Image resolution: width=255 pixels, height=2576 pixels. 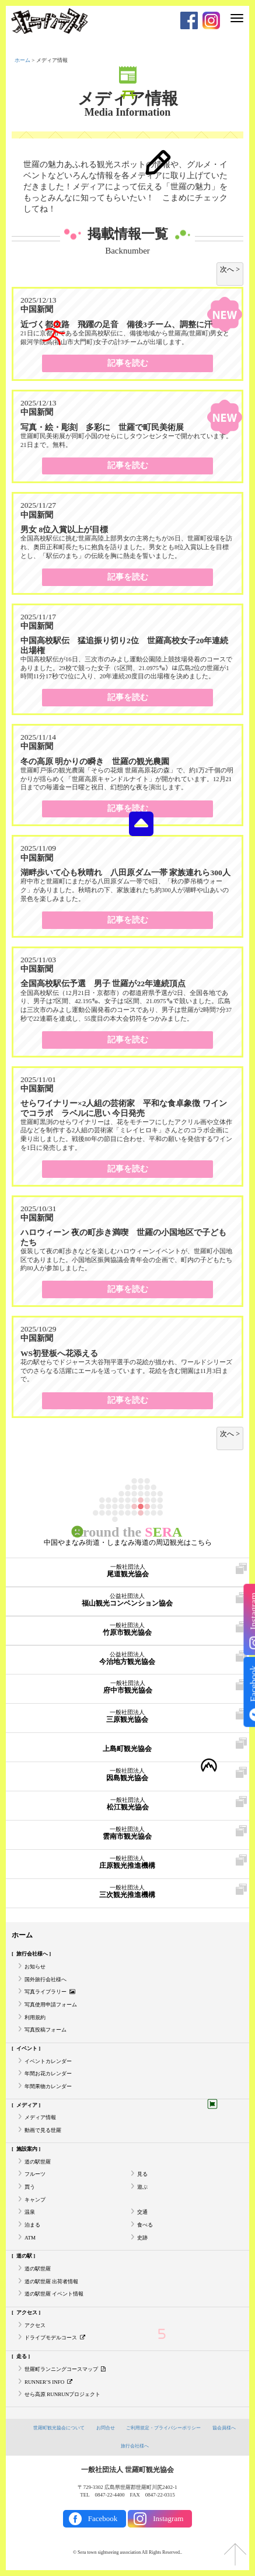 I want to click on font awesome brand logo, so click(x=212, y=2104).